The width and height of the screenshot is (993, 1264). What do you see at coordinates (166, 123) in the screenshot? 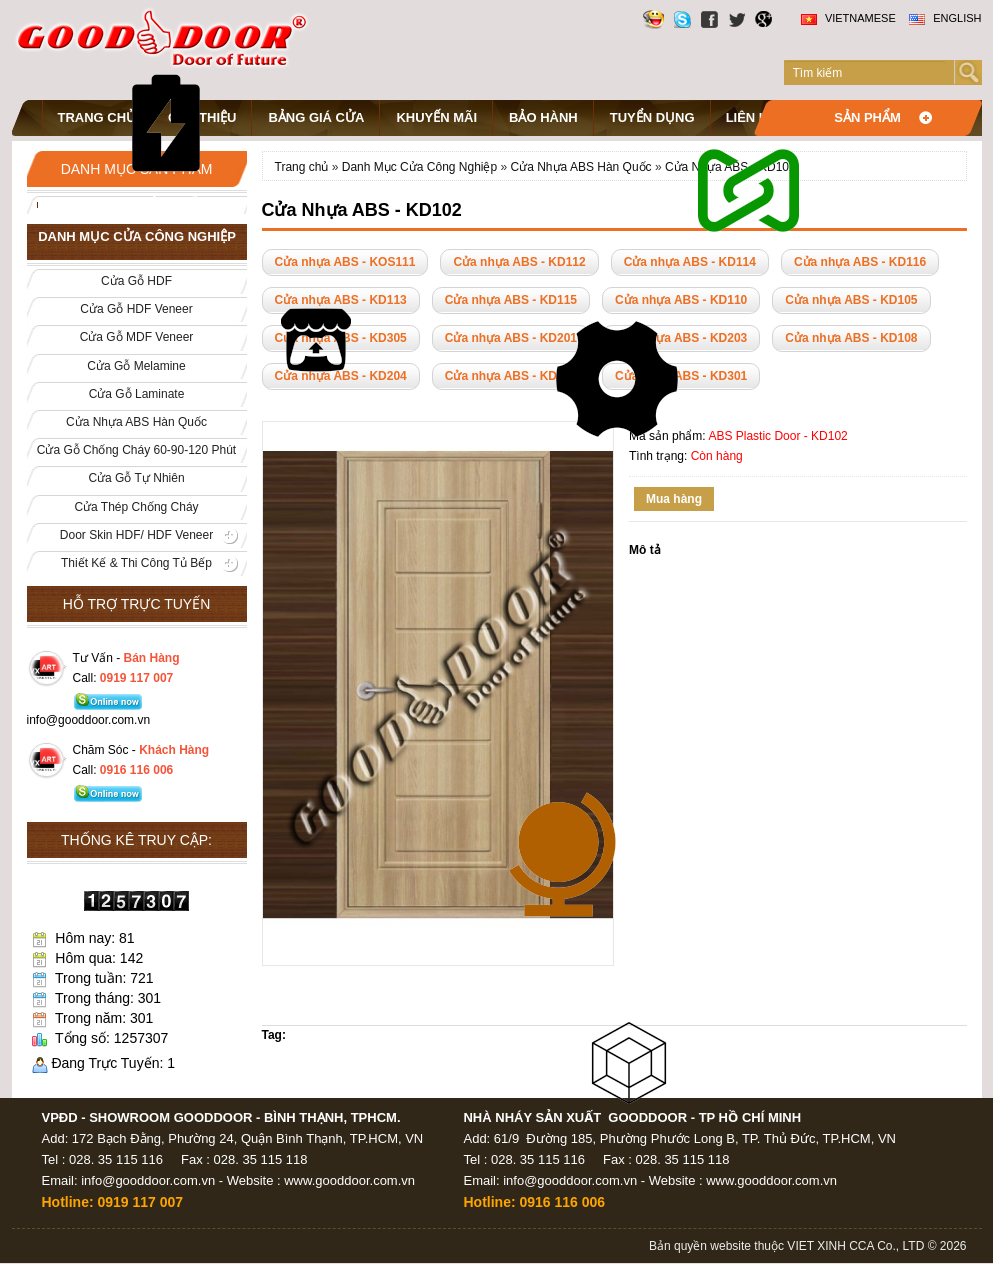
I see `battery charging status indicator` at bounding box center [166, 123].